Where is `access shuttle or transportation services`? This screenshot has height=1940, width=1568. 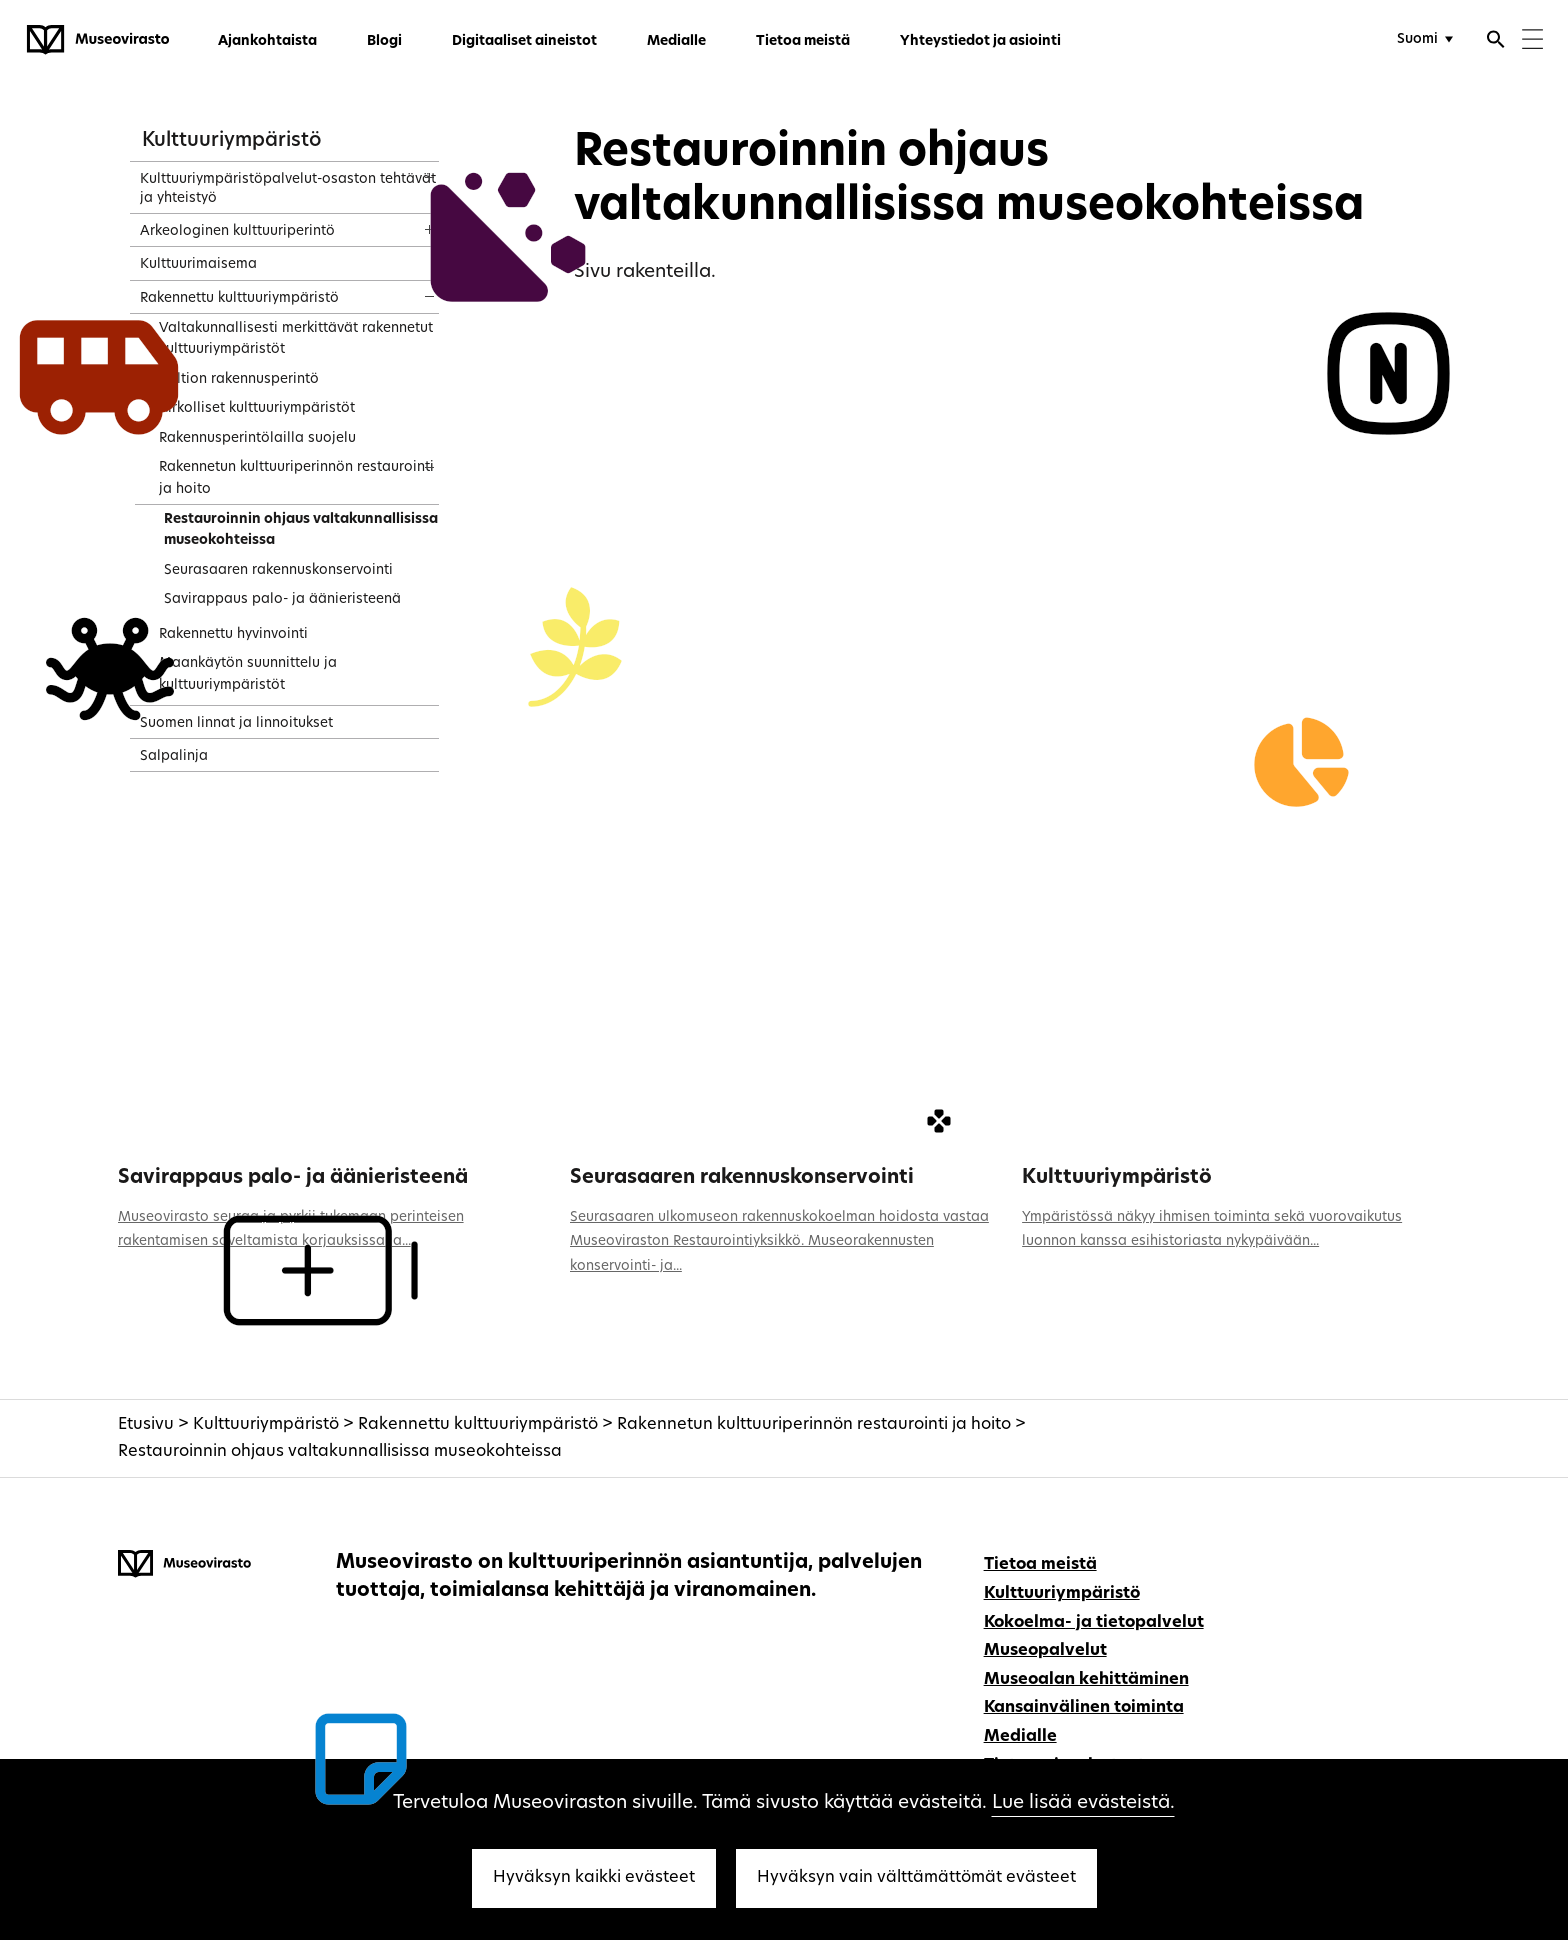 access shuttle or transportation services is located at coordinates (99, 373).